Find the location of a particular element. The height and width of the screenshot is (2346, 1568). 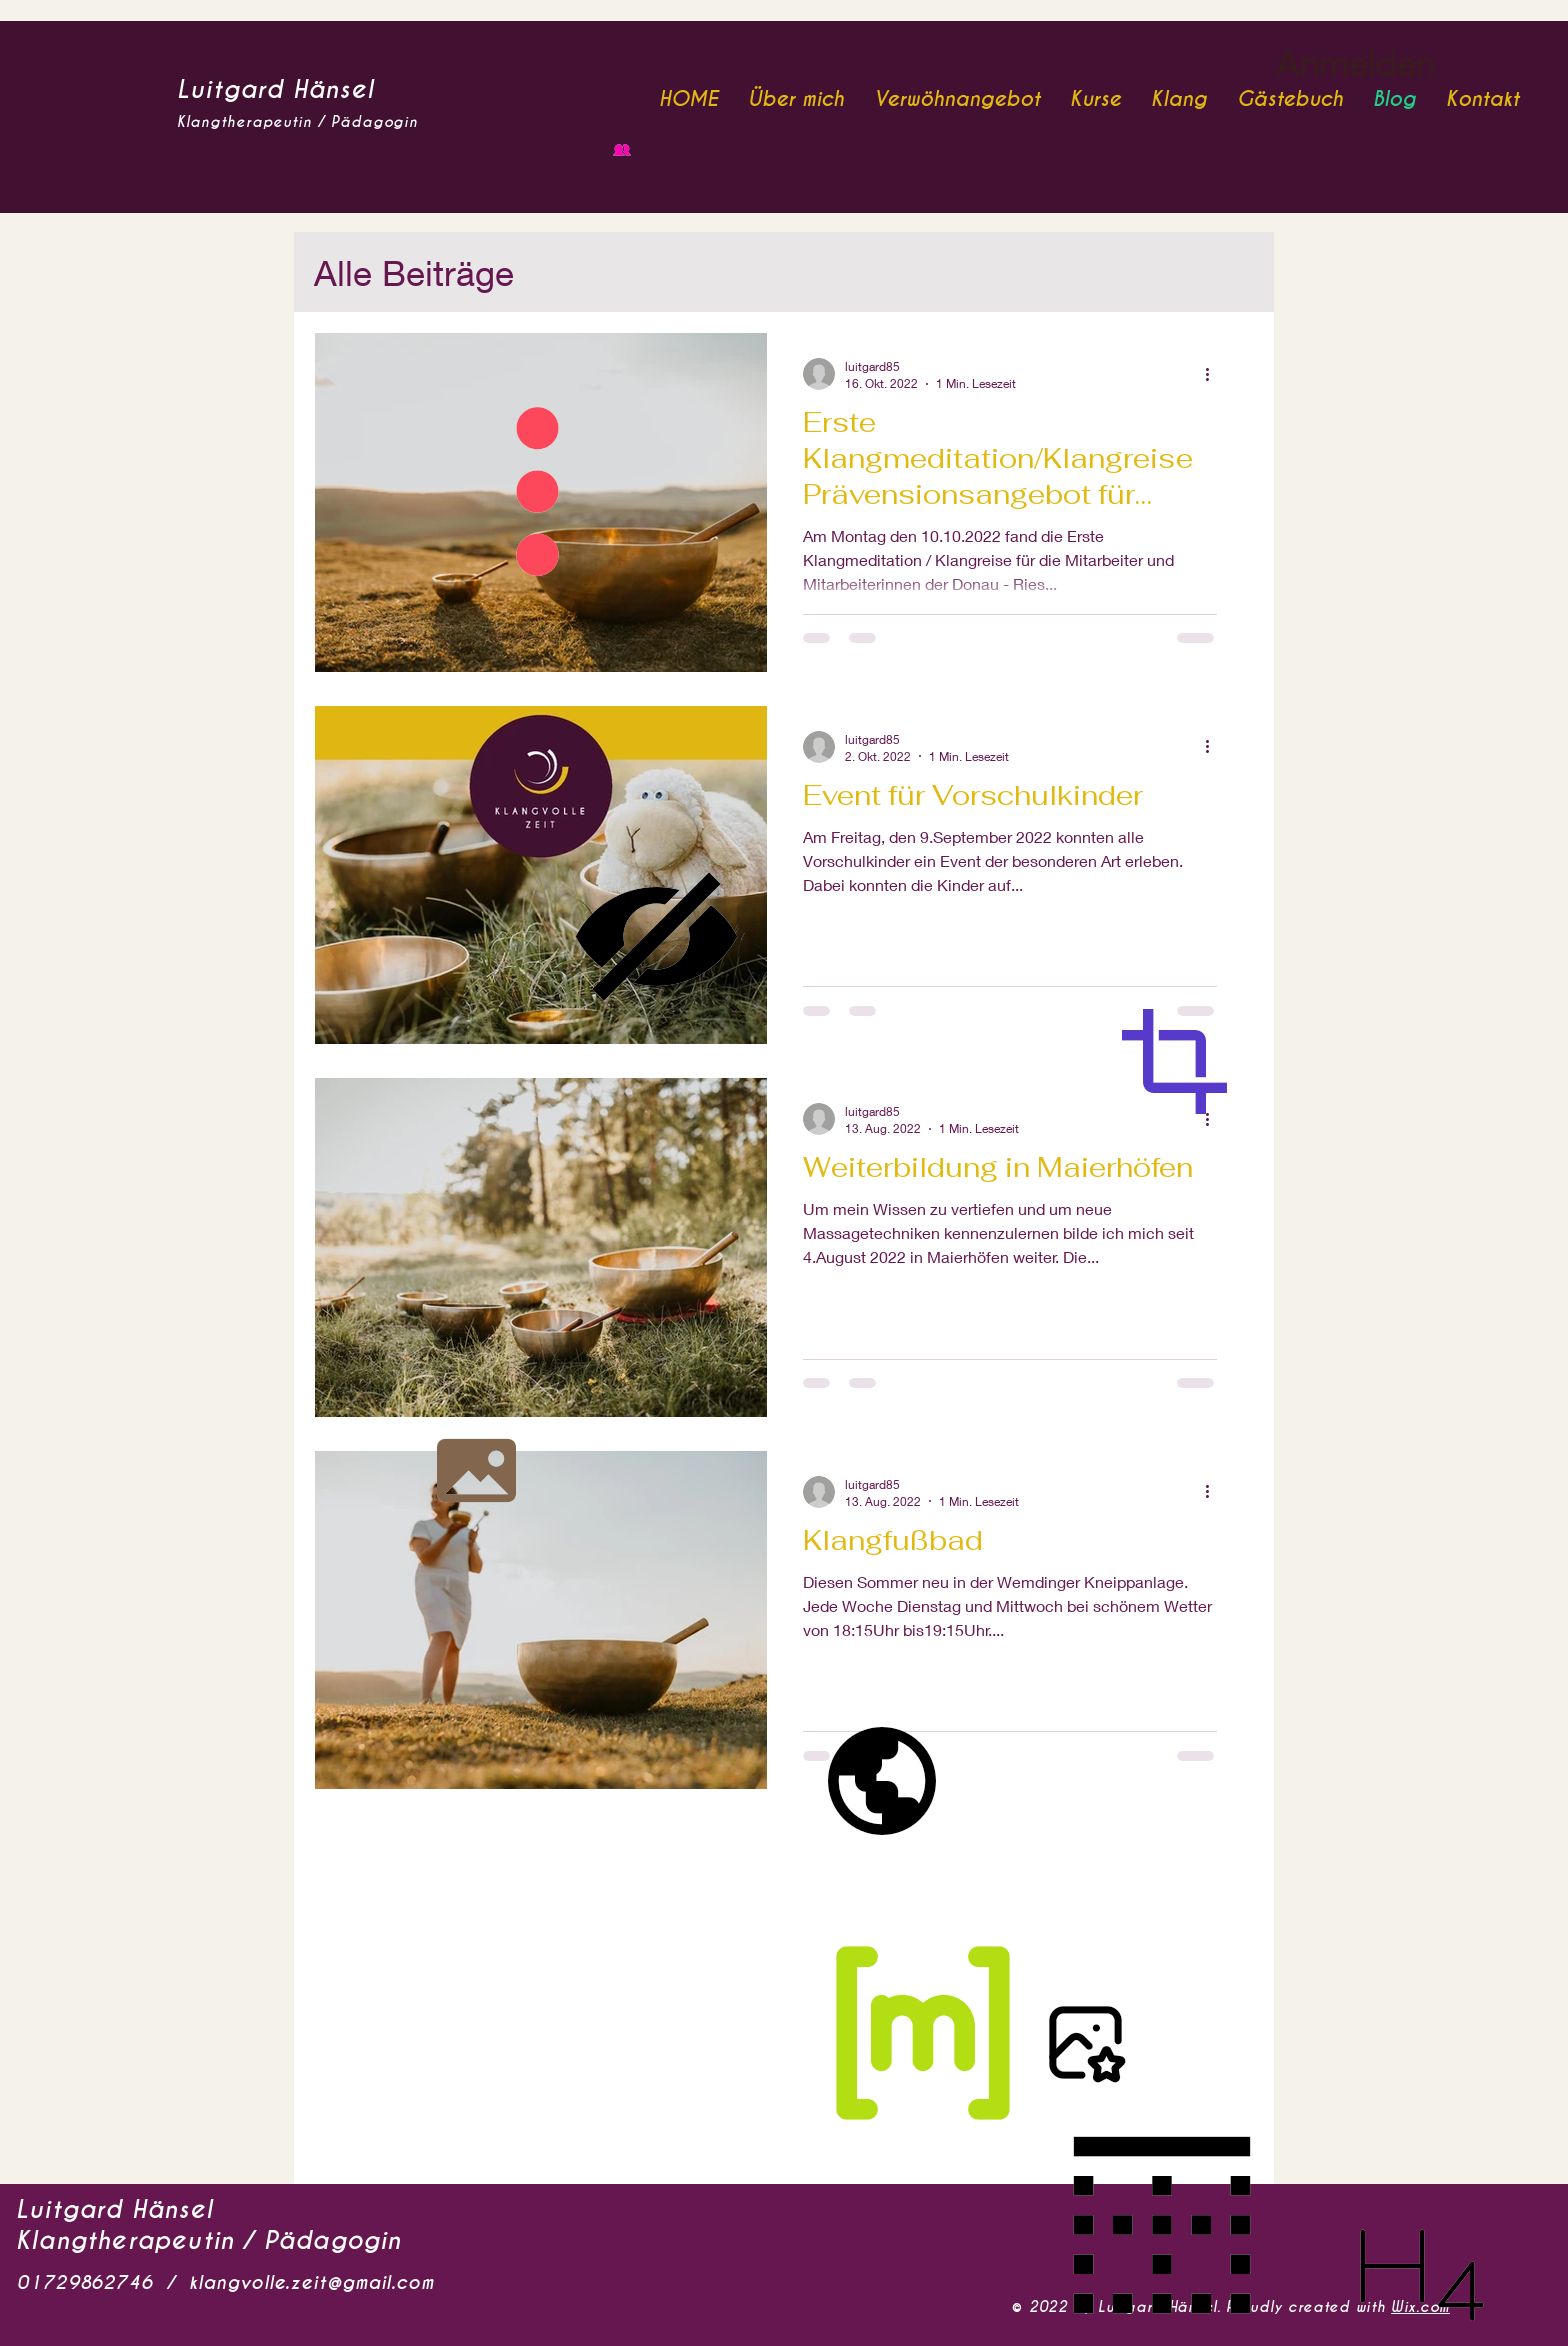

connect to matrix decentralized chat network is located at coordinates (923, 2033).